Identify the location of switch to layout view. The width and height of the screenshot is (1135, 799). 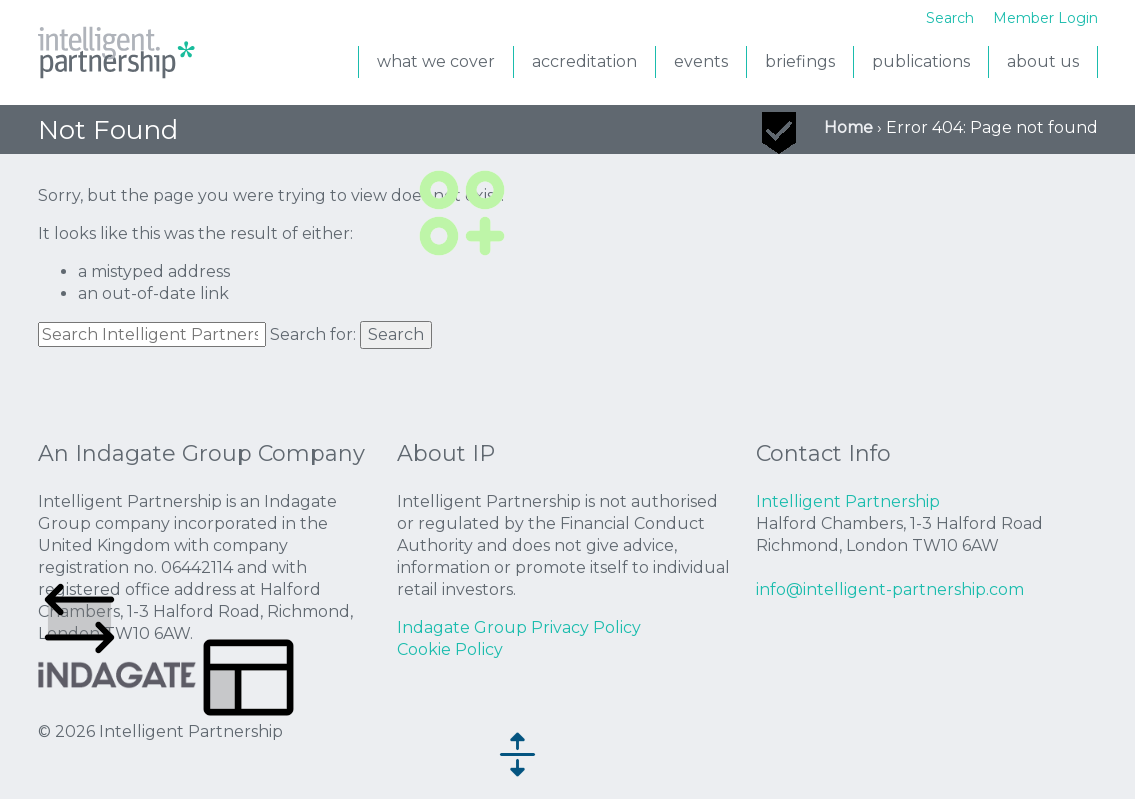
(248, 677).